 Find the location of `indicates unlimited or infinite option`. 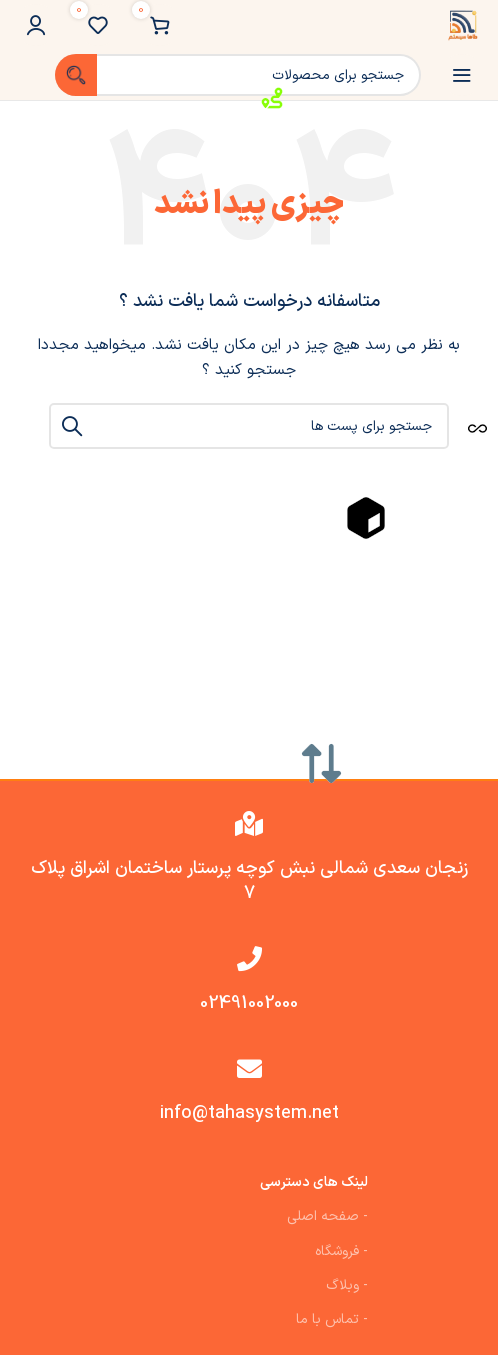

indicates unlimited or infinite option is located at coordinates (477, 428).